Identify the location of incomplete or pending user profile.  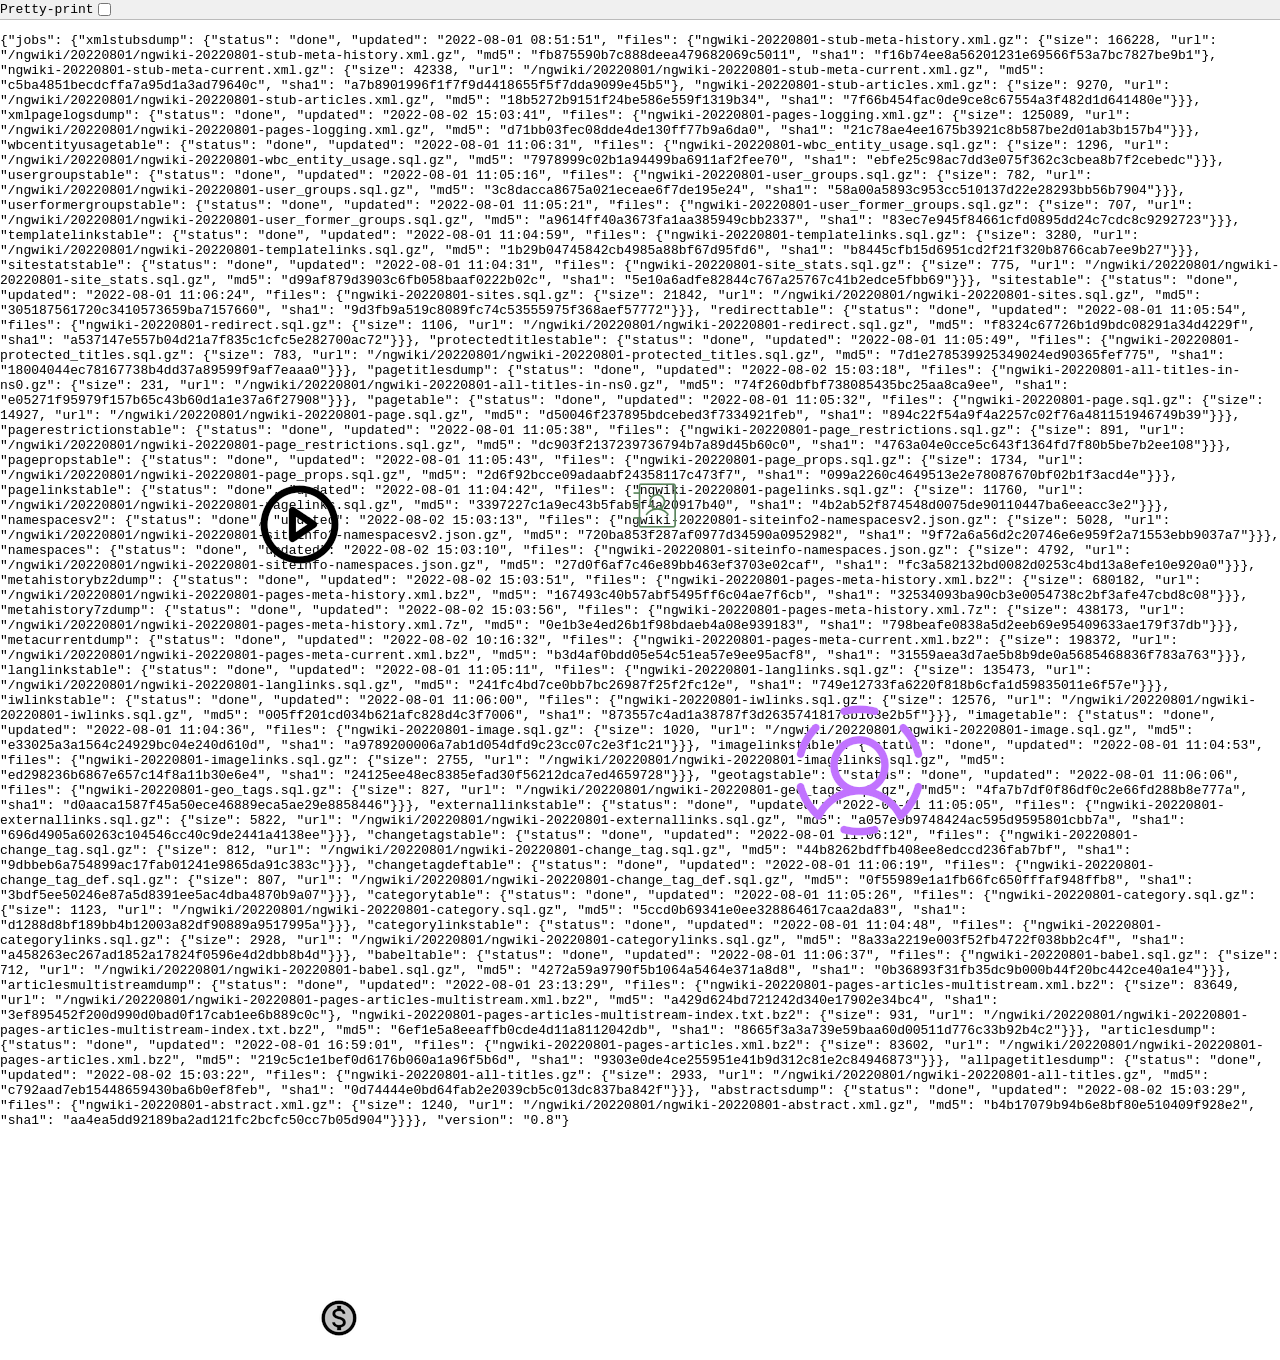
(859, 770).